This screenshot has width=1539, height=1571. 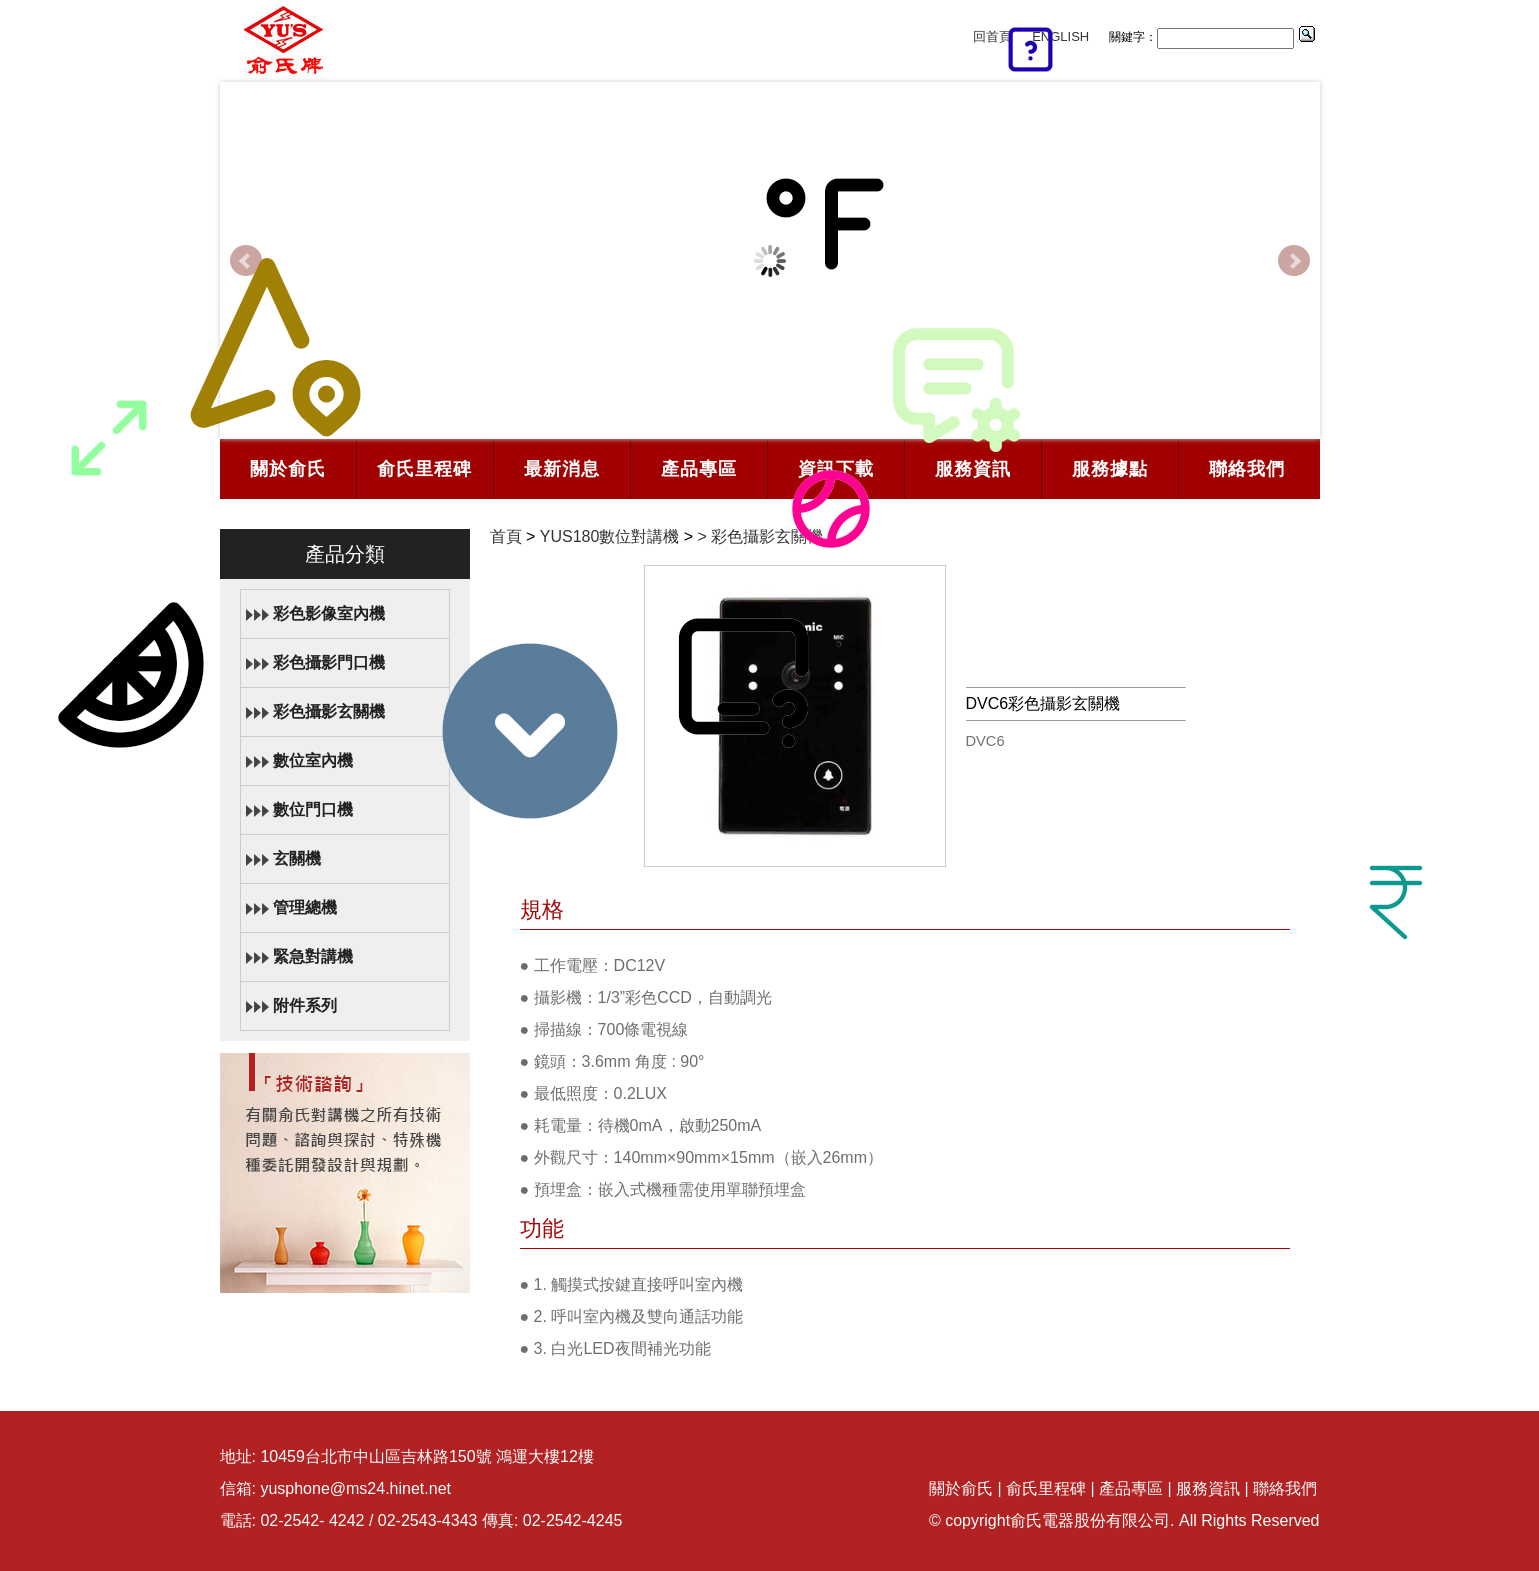 I want to click on access message settings, so click(x=953, y=382).